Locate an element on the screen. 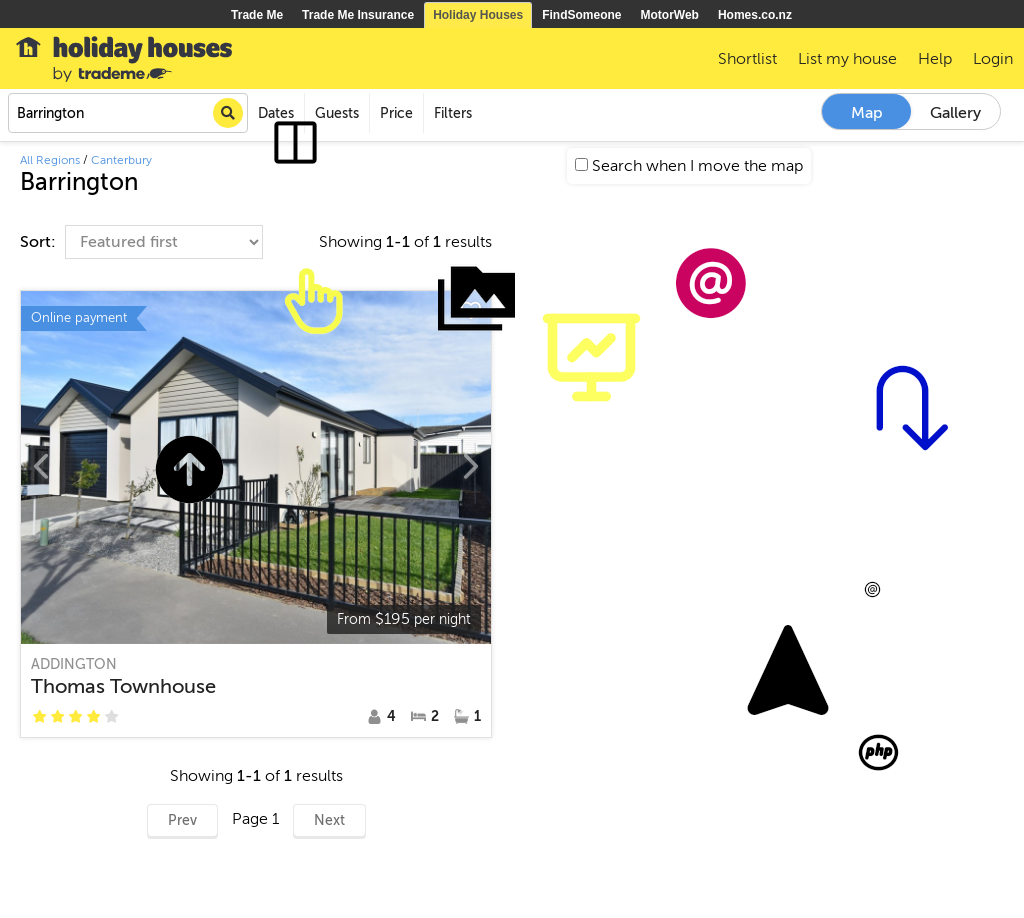 The height and width of the screenshot is (918, 1024). upload a file or content is located at coordinates (189, 469).